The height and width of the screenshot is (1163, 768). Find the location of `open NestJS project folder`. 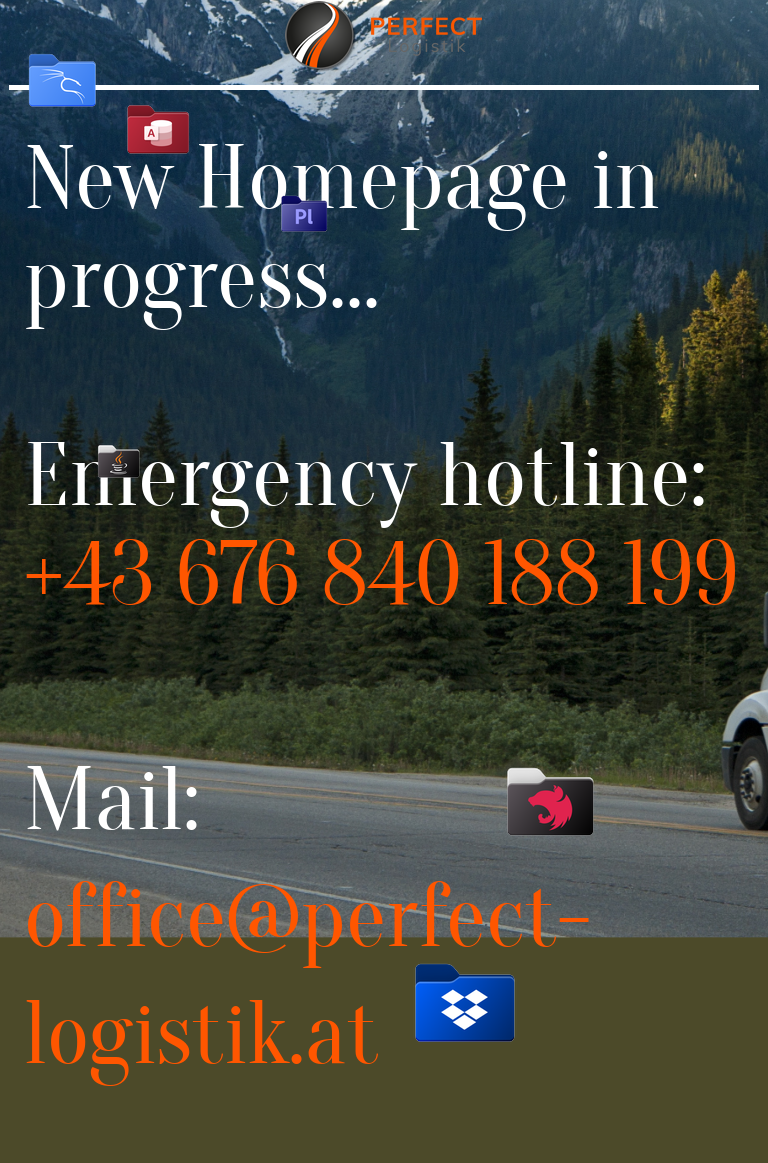

open NestJS project folder is located at coordinates (550, 804).